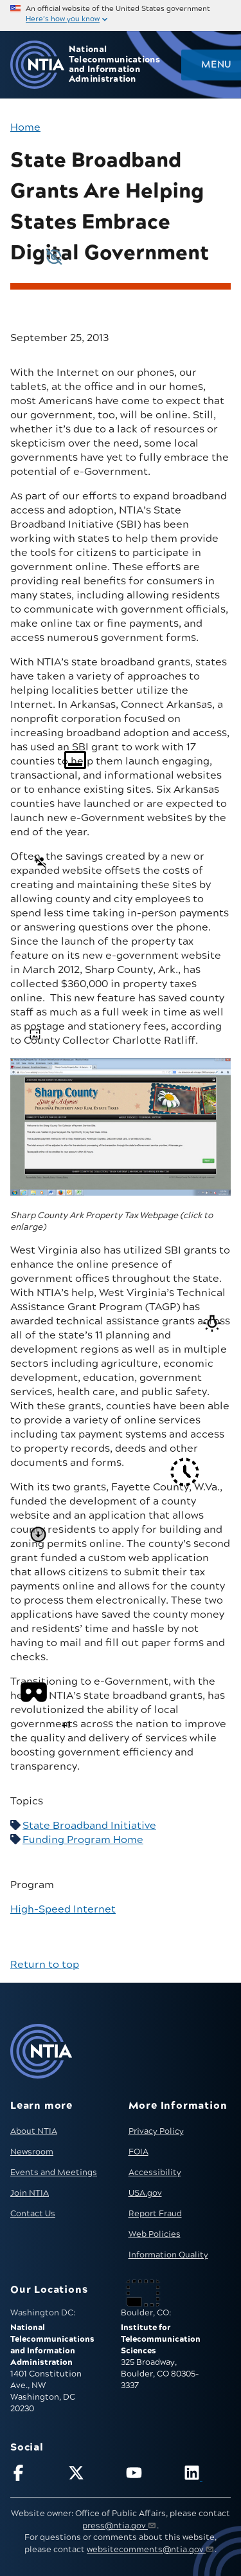  I want to click on indicates adding contacts is disabled, so click(40, 861).